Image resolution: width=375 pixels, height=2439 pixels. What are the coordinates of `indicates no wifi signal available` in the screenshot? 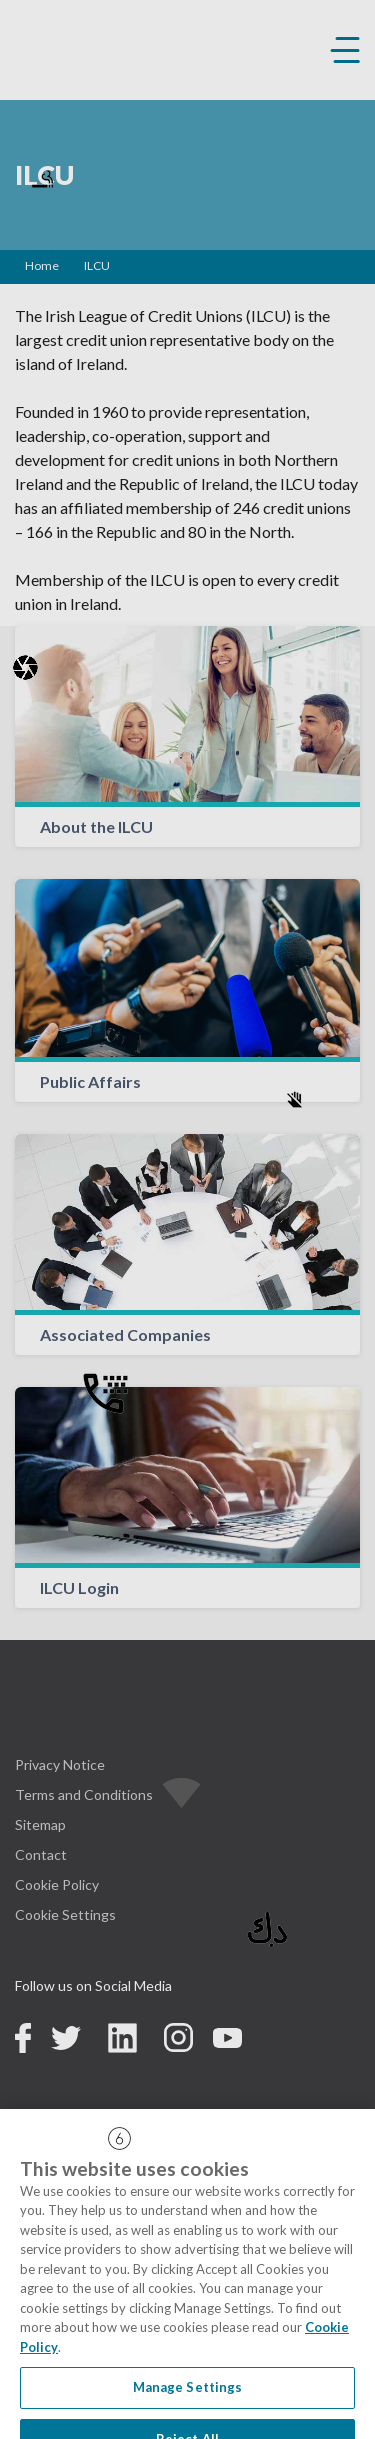 It's located at (181, 1792).